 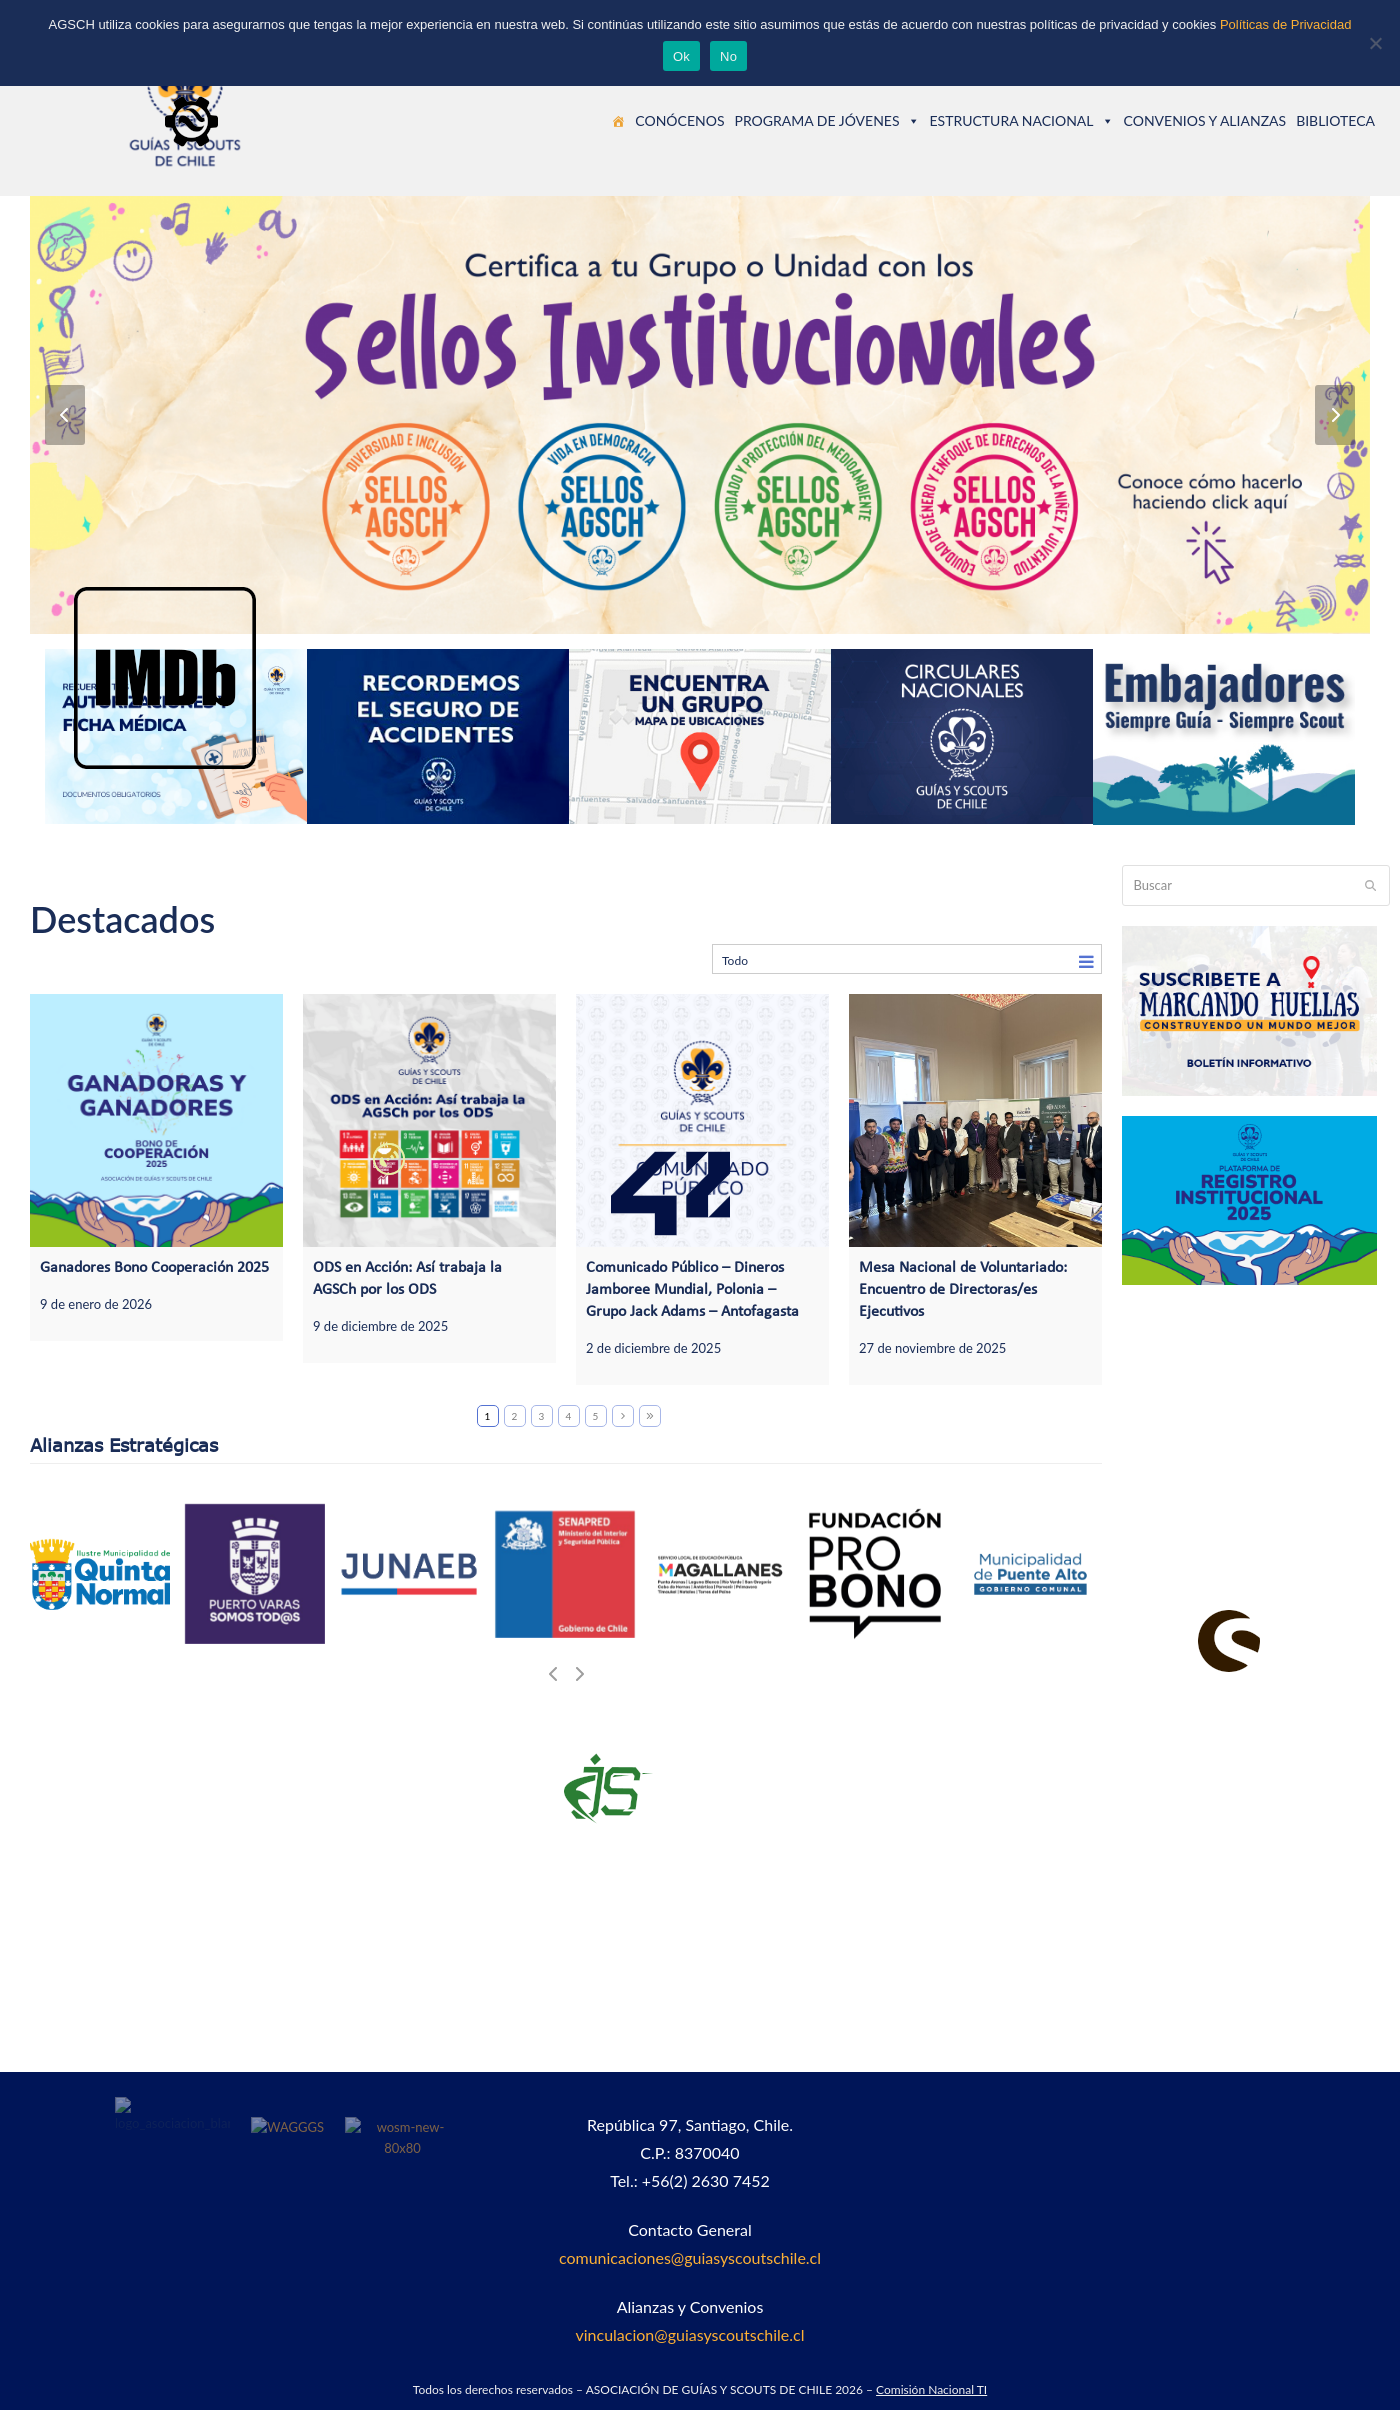 What do you see at coordinates (191, 121) in the screenshot?
I see `open Google Earth Engine` at bounding box center [191, 121].